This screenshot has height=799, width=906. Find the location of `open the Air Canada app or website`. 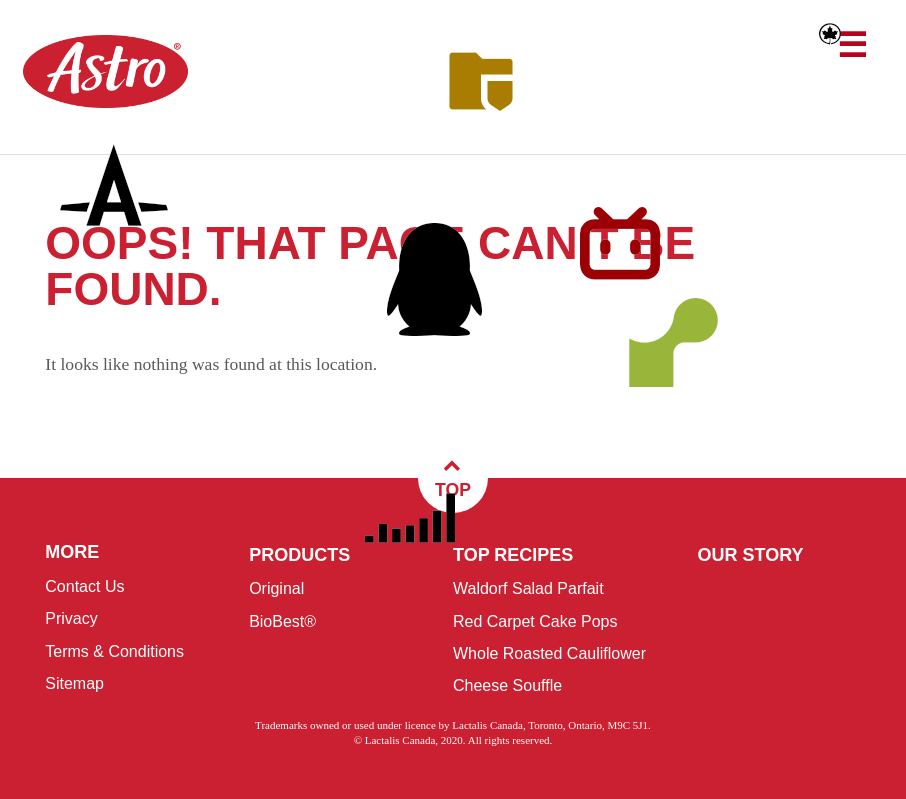

open the Air Canada app or website is located at coordinates (830, 34).